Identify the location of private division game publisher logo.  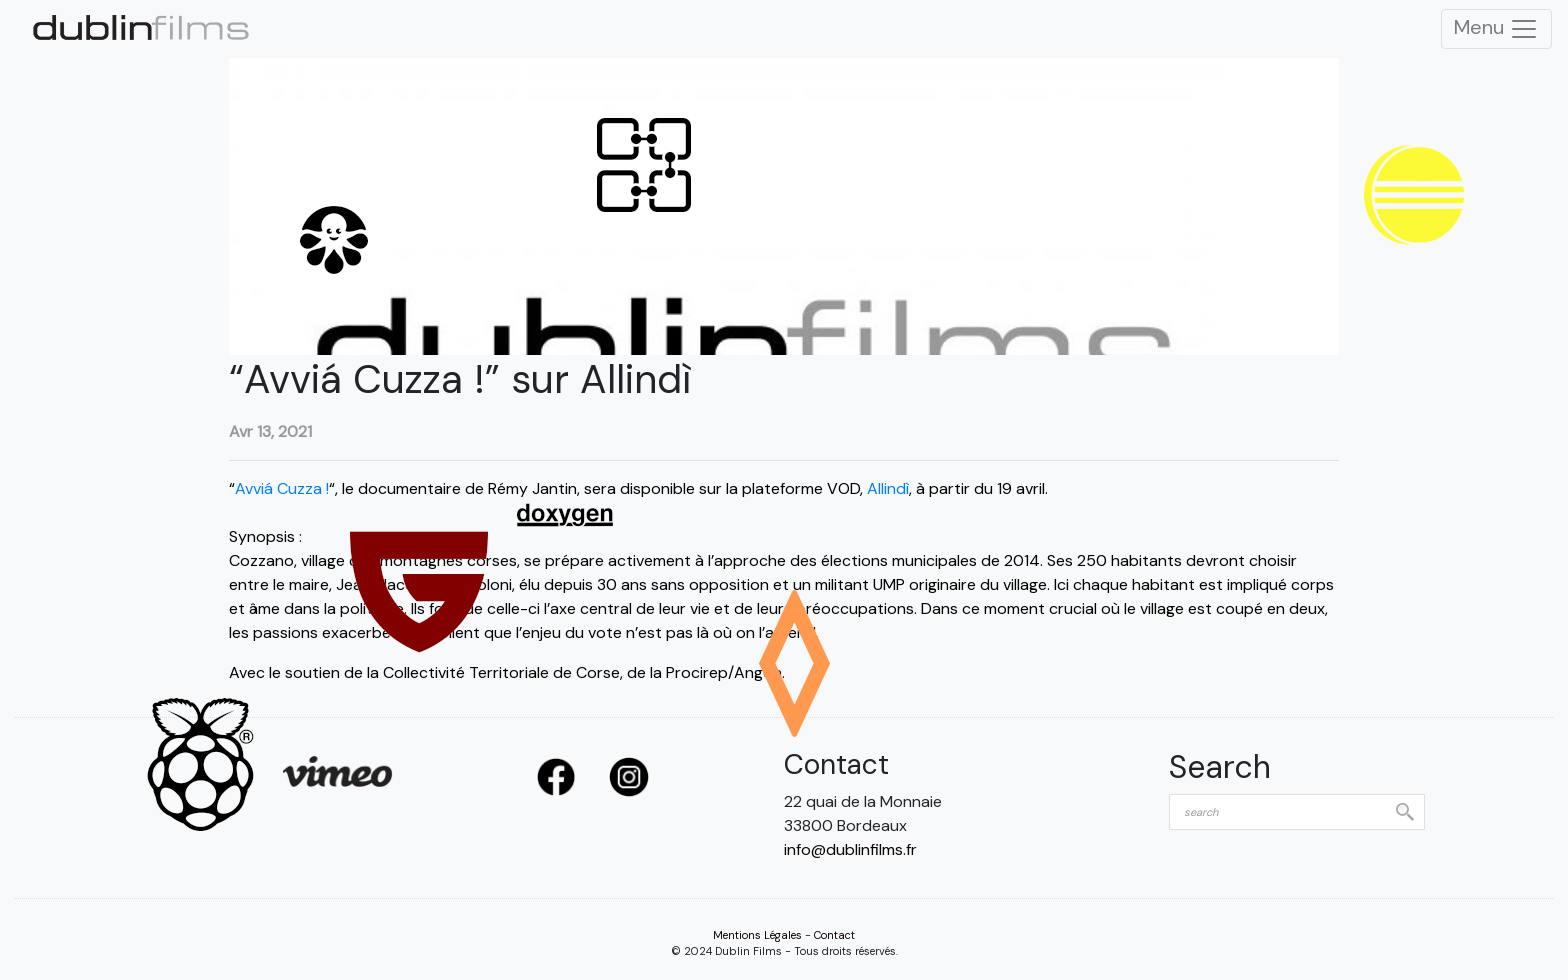
(794, 663).